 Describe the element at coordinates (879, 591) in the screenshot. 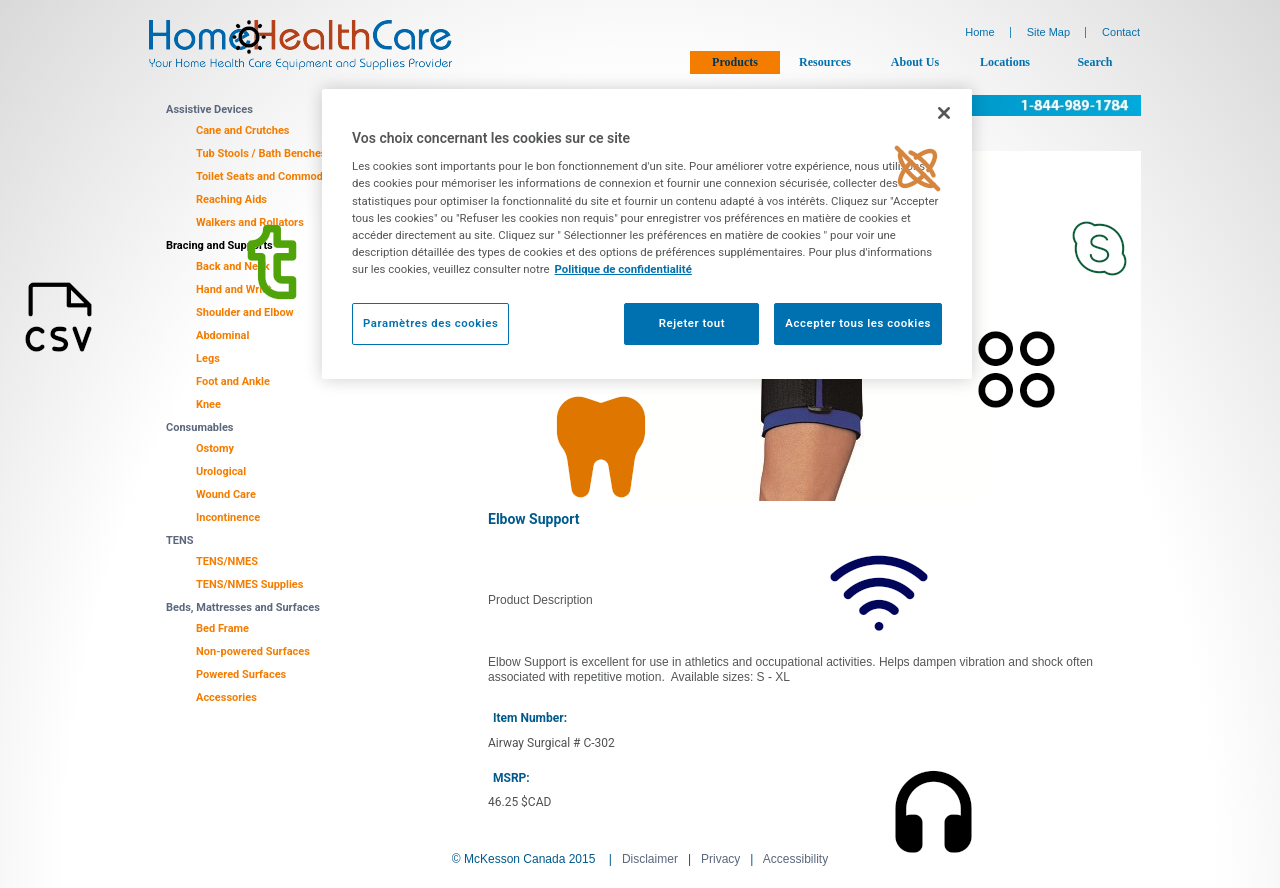

I see `indicates active wireless network connection` at that location.